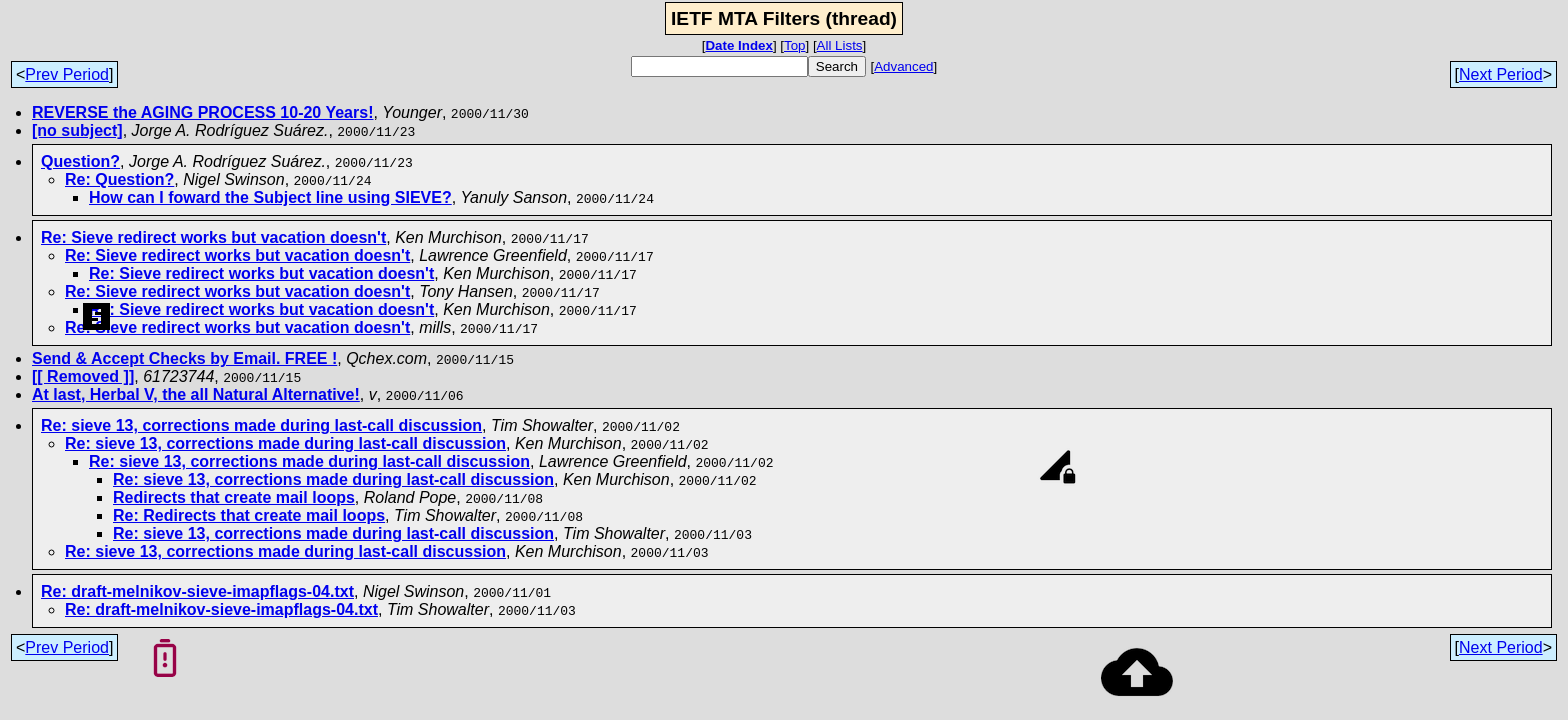 The height and width of the screenshot is (720, 1568). I want to click on indicates low battery warning, so click(165, 658).